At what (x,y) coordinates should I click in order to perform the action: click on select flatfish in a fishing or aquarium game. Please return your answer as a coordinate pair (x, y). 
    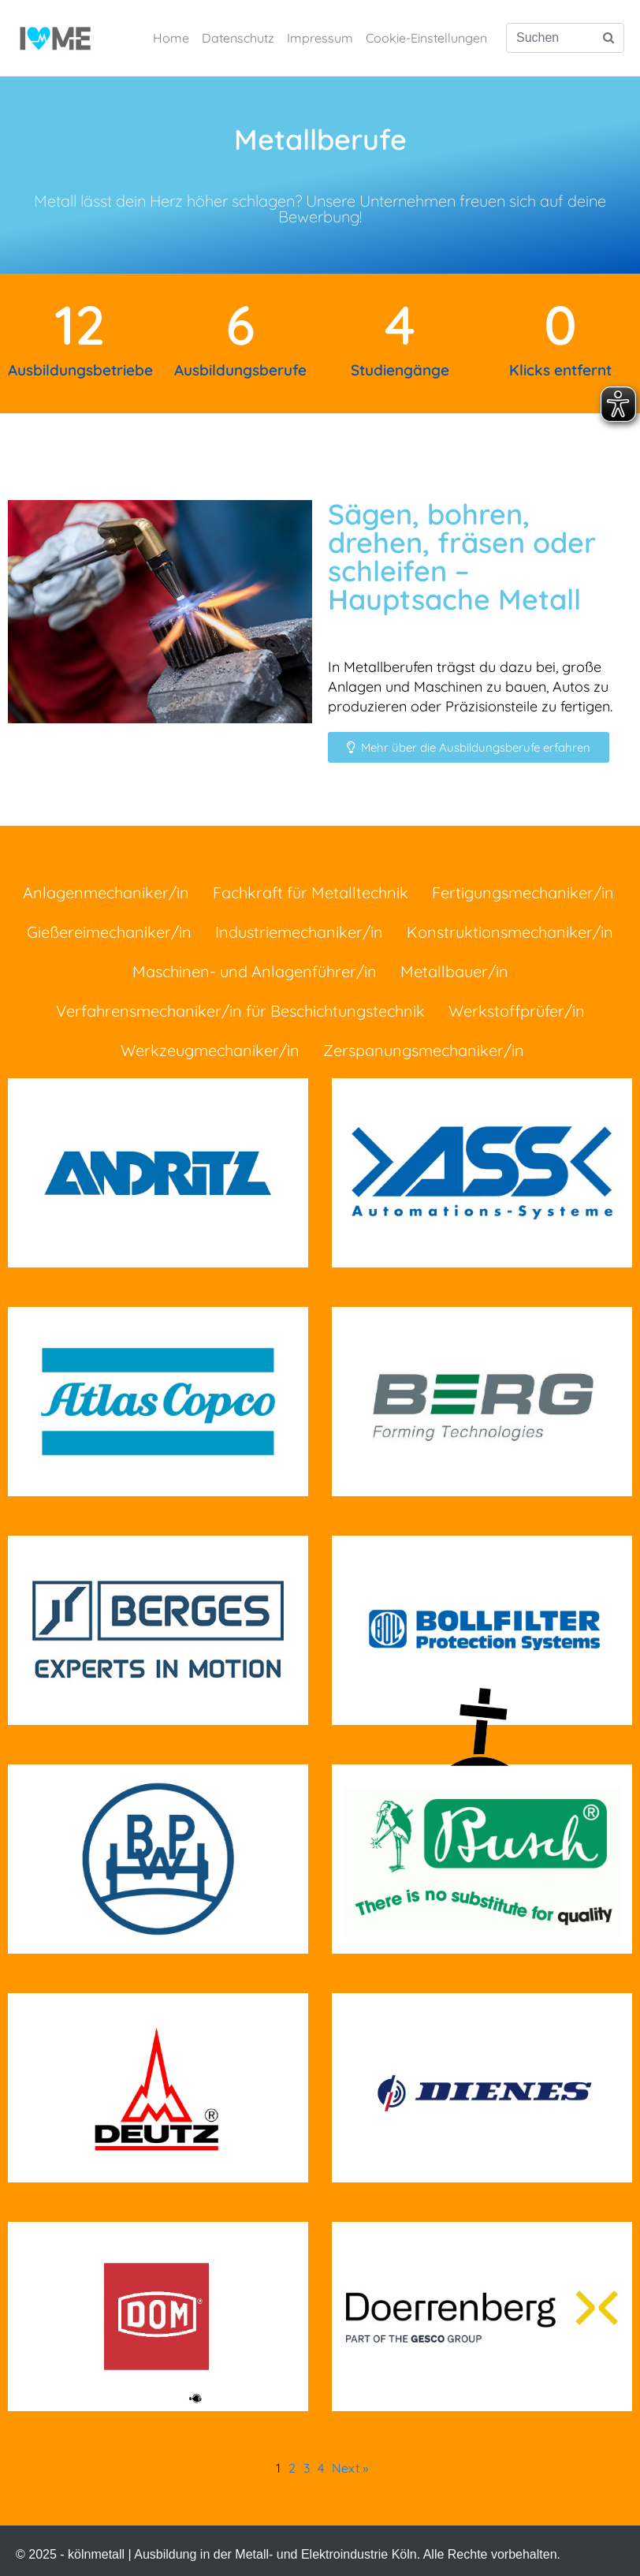
    Looking at the image, I should click on (195, 2399).